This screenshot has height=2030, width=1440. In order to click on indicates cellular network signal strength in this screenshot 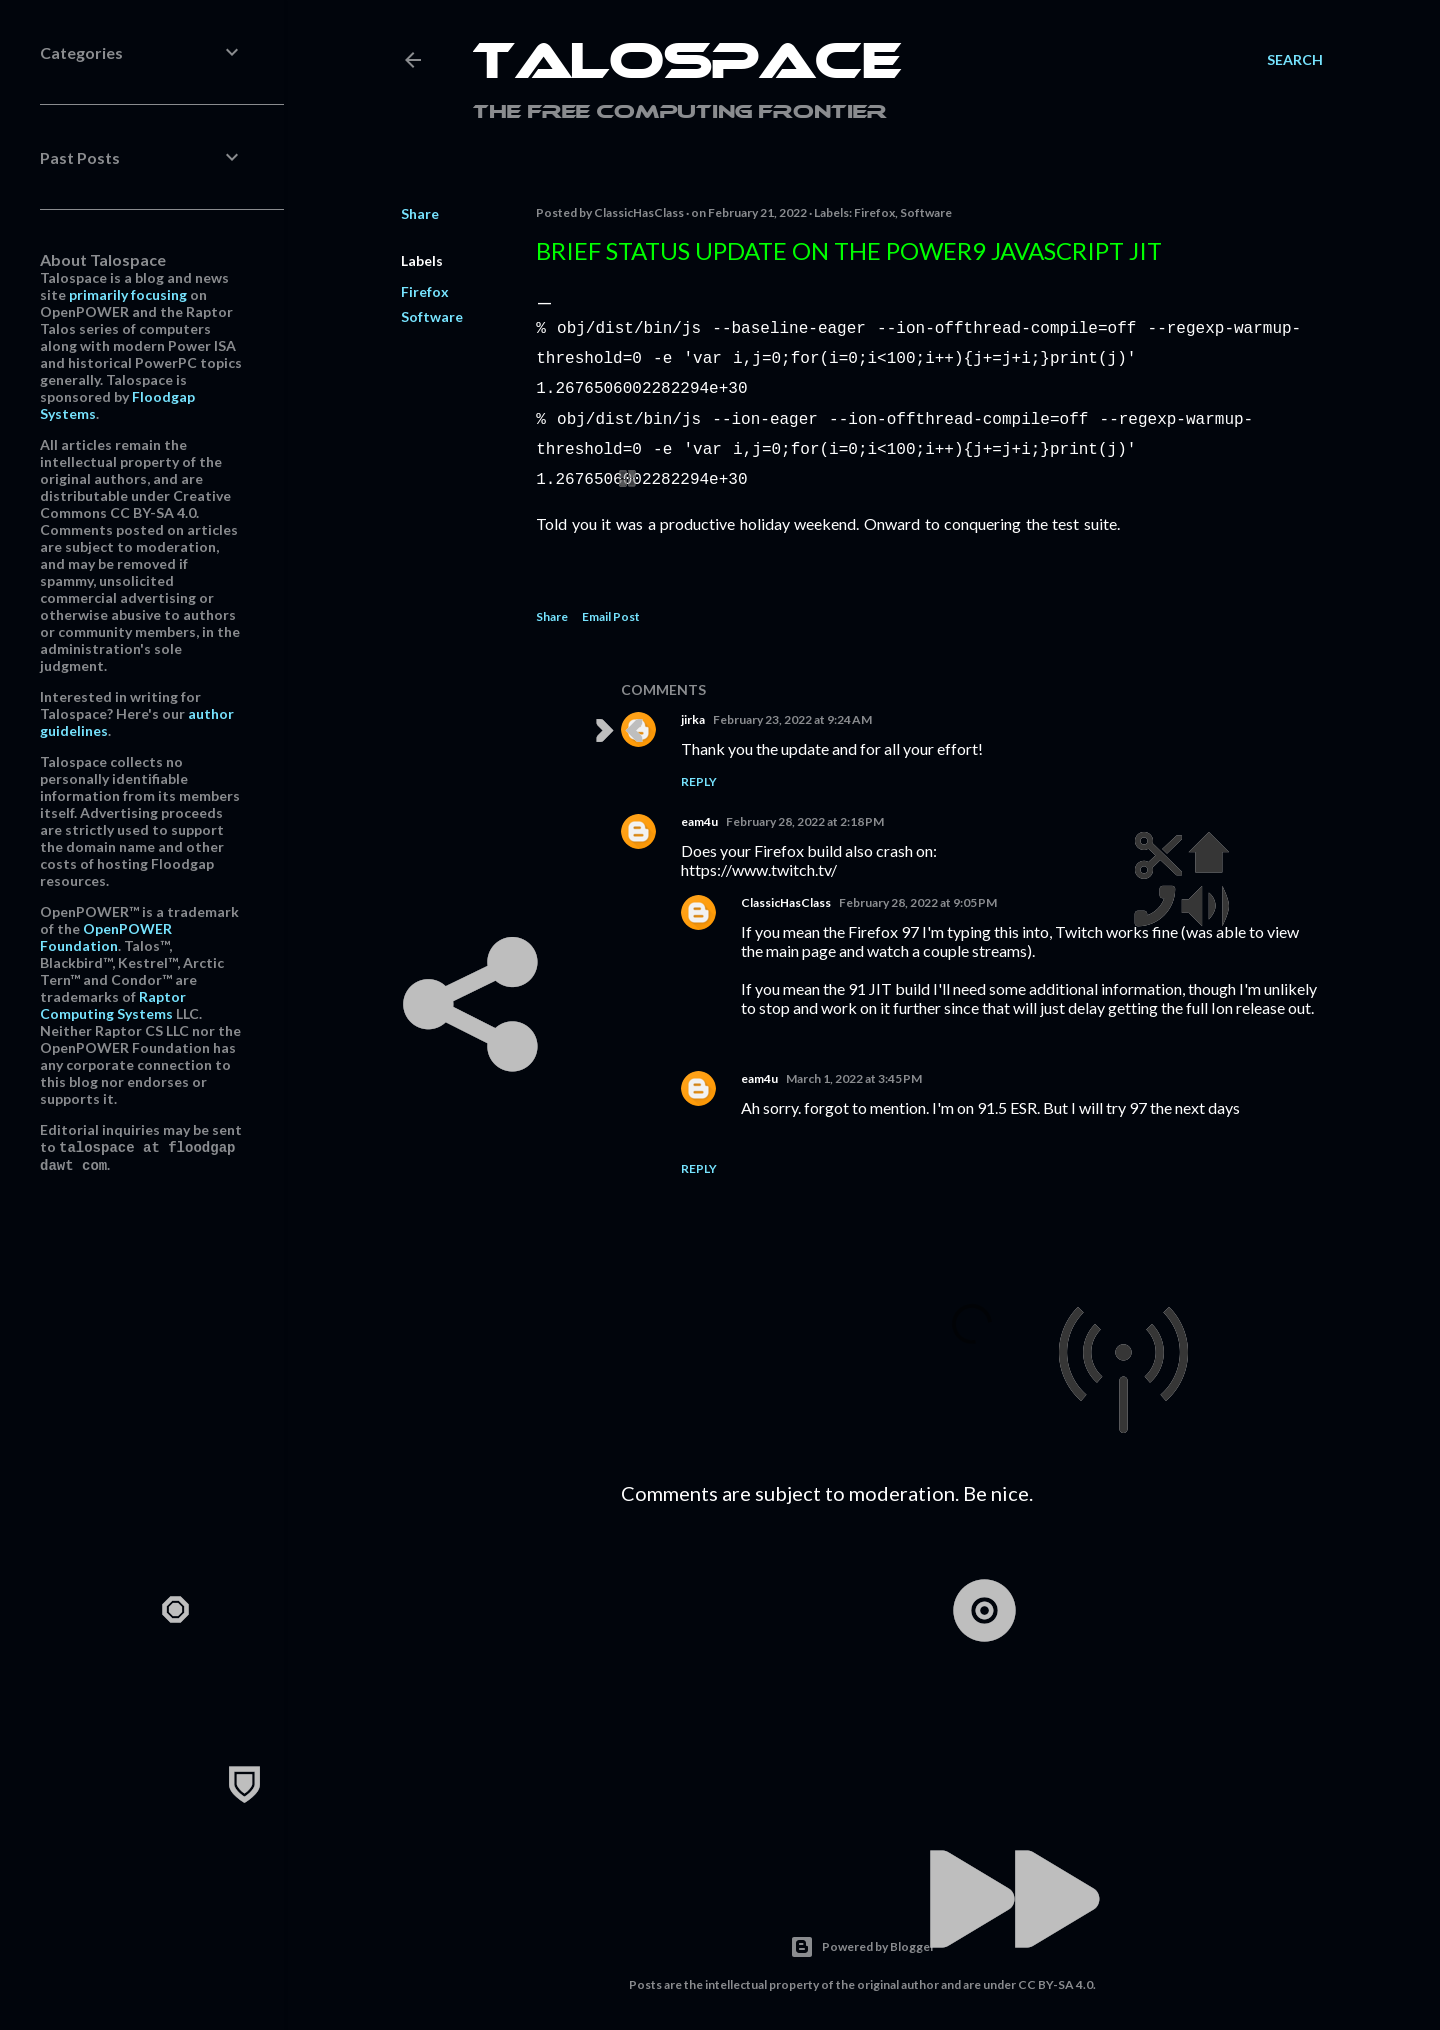, I will do `click(1123, 1368)`.